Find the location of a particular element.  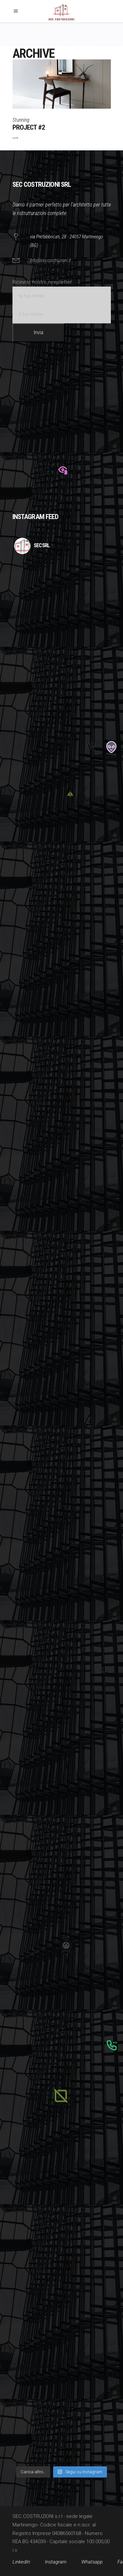

access golf sports content or scores is located at coordinates (66, 1947).